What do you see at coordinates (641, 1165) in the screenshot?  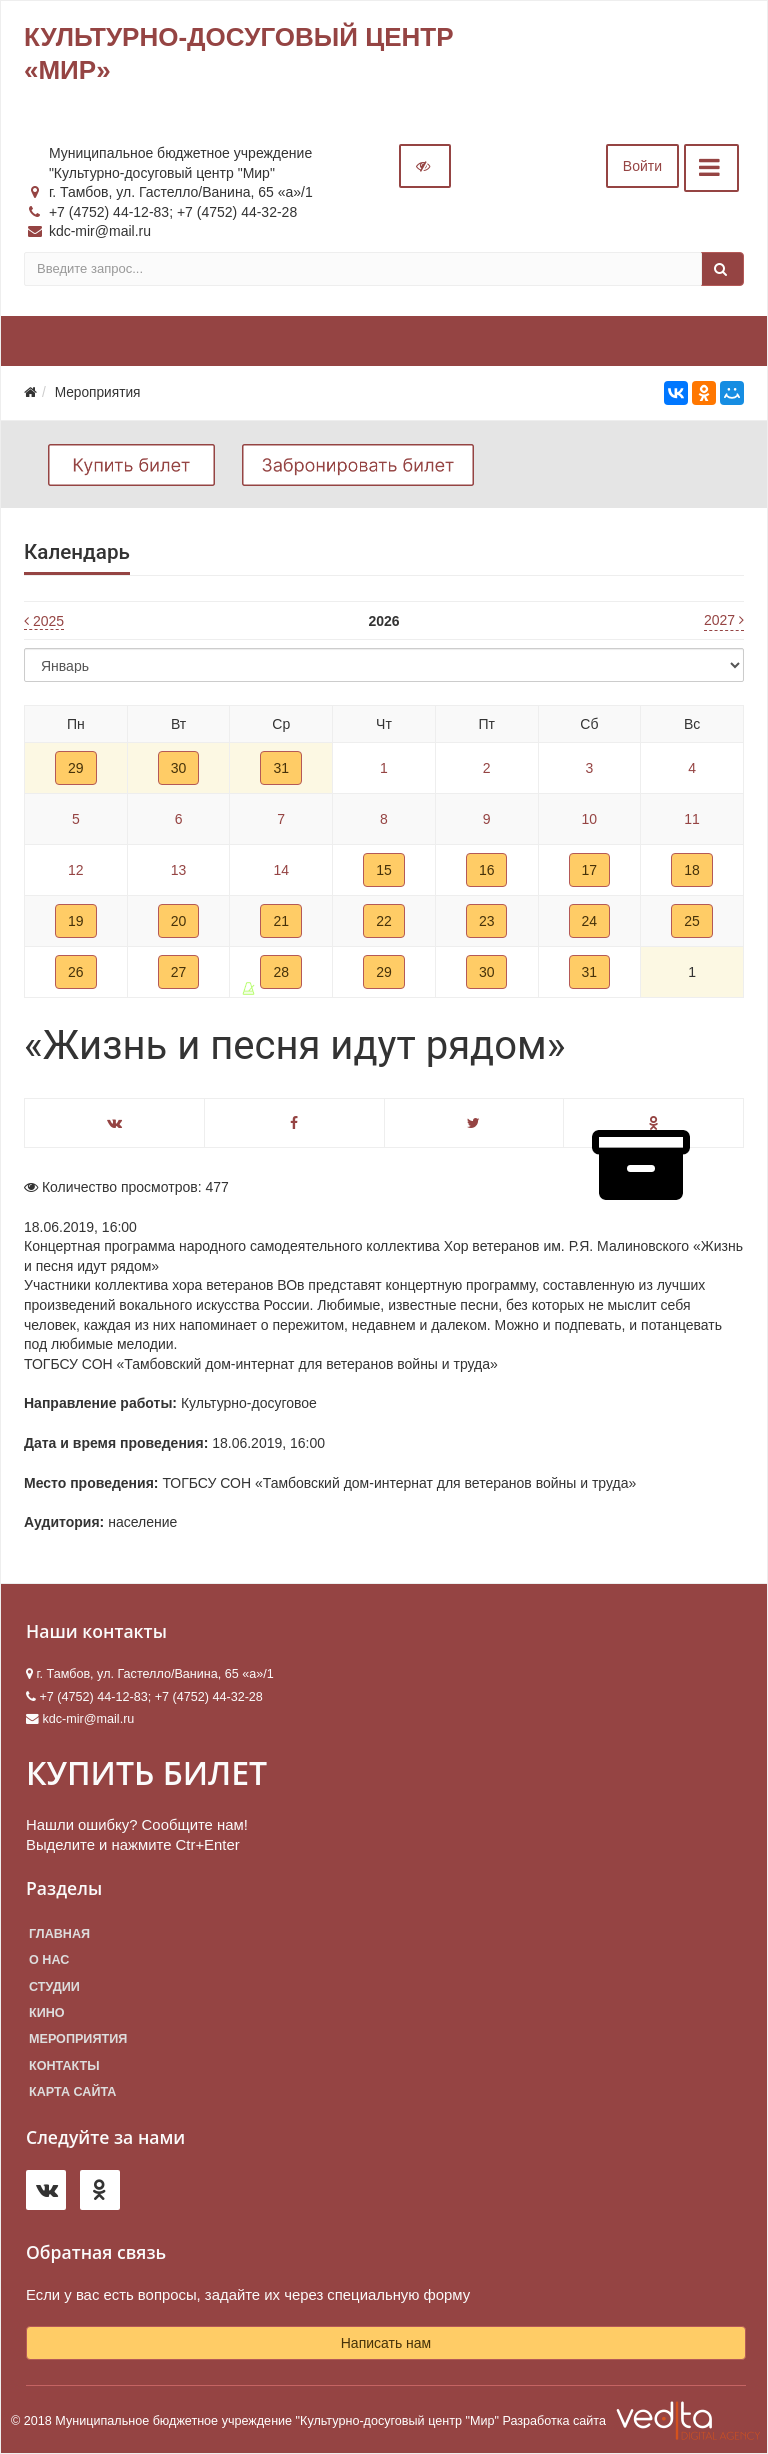 I see `archive this item` at bounding box center [641, 1165].